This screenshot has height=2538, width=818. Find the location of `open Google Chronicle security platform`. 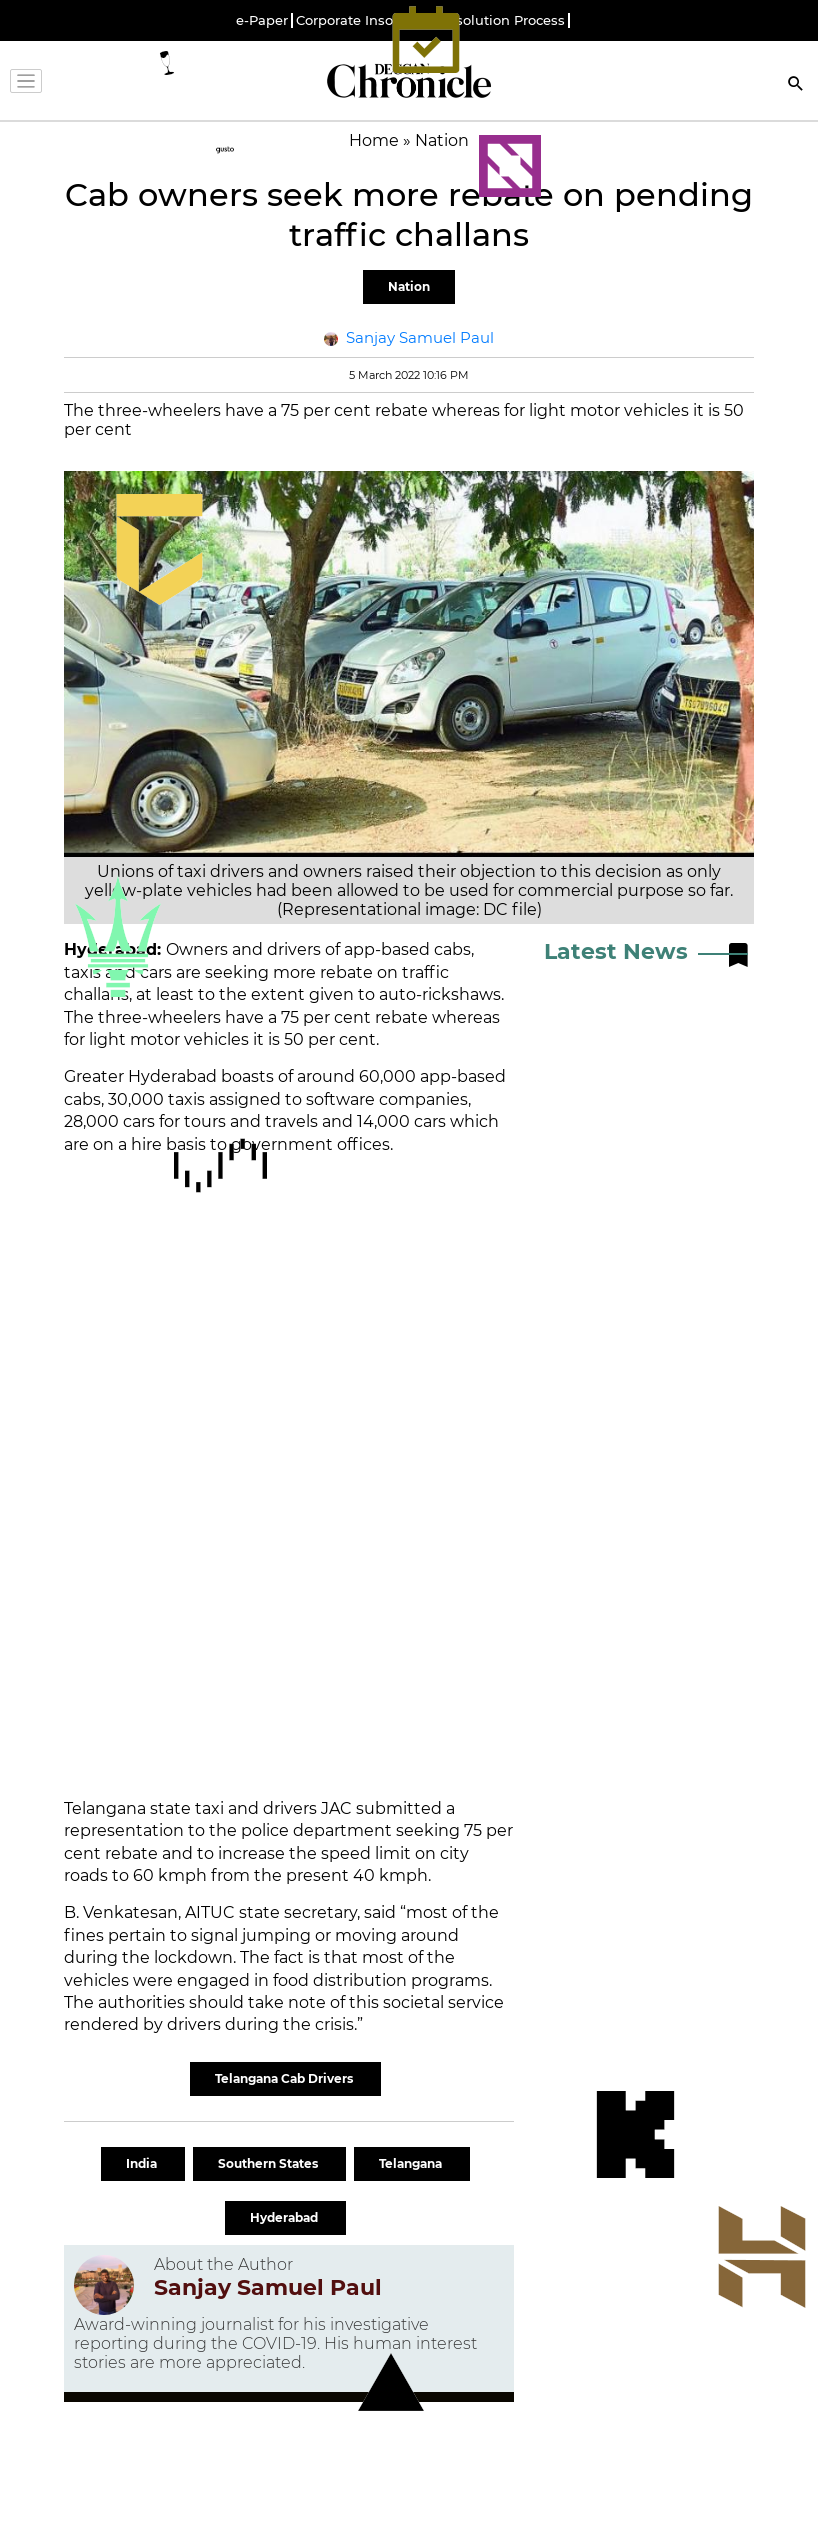

open Google Chronicle security platform is located at coordinates (159, 549).